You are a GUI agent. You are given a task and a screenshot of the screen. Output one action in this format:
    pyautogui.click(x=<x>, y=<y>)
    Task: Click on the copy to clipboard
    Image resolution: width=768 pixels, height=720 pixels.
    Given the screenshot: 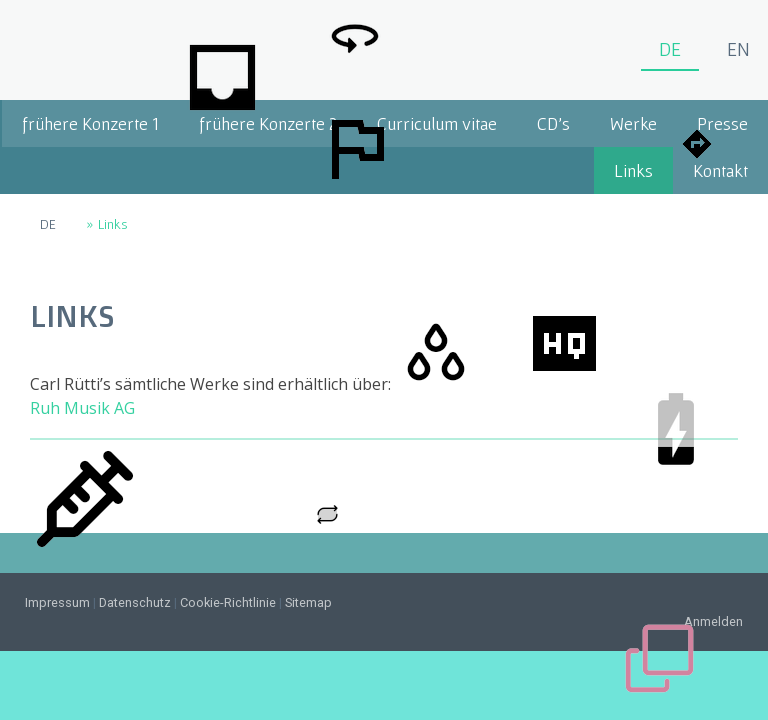 What is the action you would take?
    pyautogui.click(x=659, y=658)
    